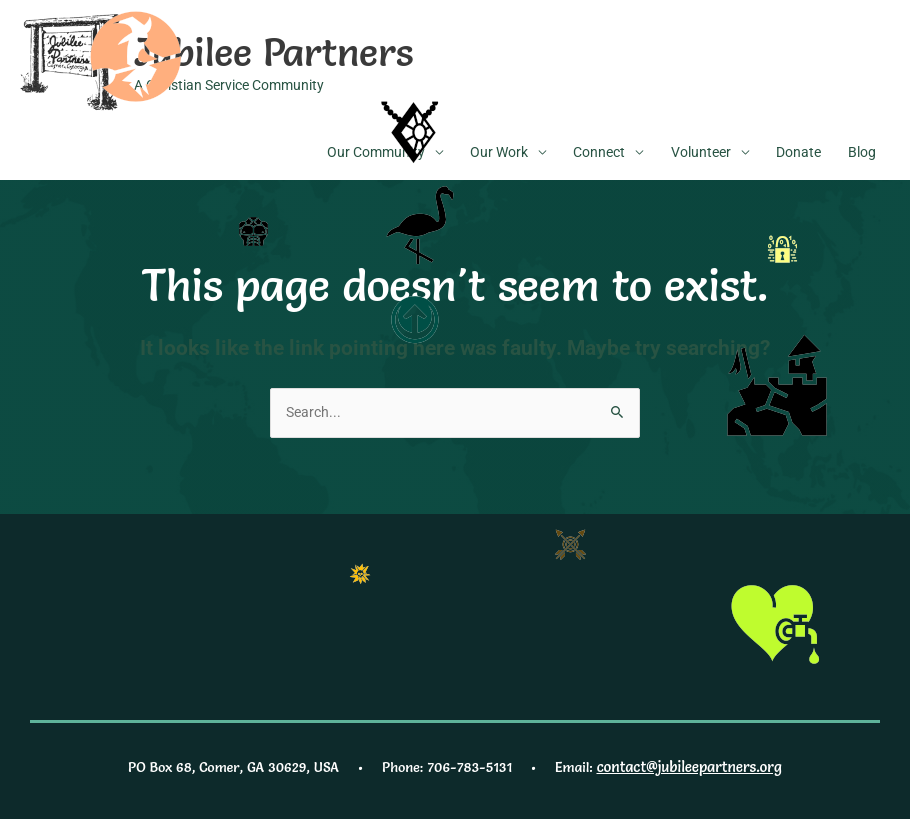  What do you see at coordinates (570, 544) in the screenshot?
I see `view targeting or precision settings` at bounding box center [570, 544].